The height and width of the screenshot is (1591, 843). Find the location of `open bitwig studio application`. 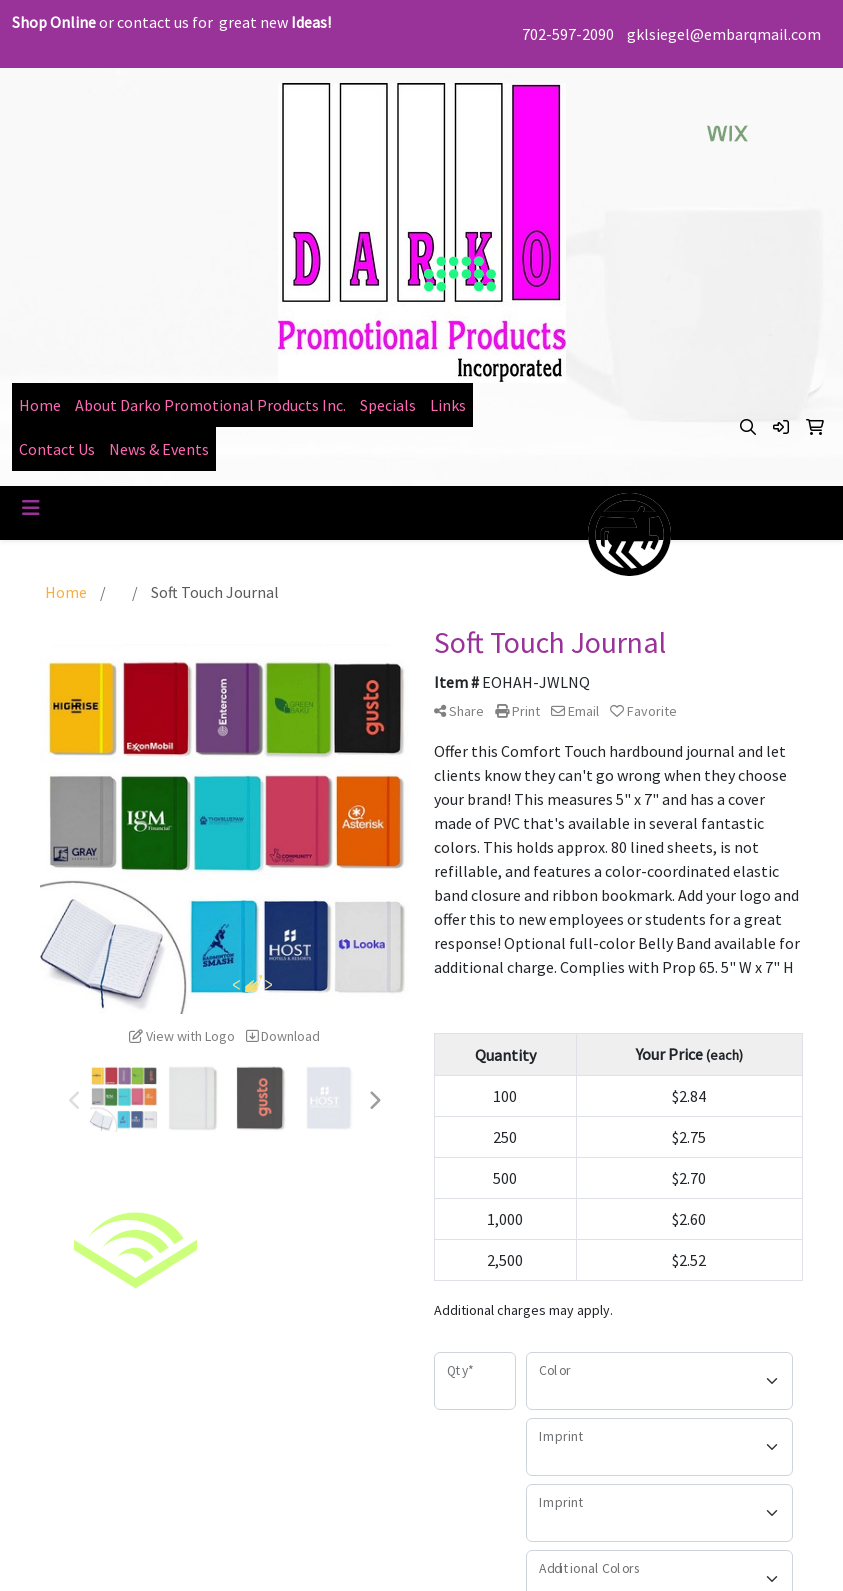

open bitwig studio application is located at coordinates (460, 274).